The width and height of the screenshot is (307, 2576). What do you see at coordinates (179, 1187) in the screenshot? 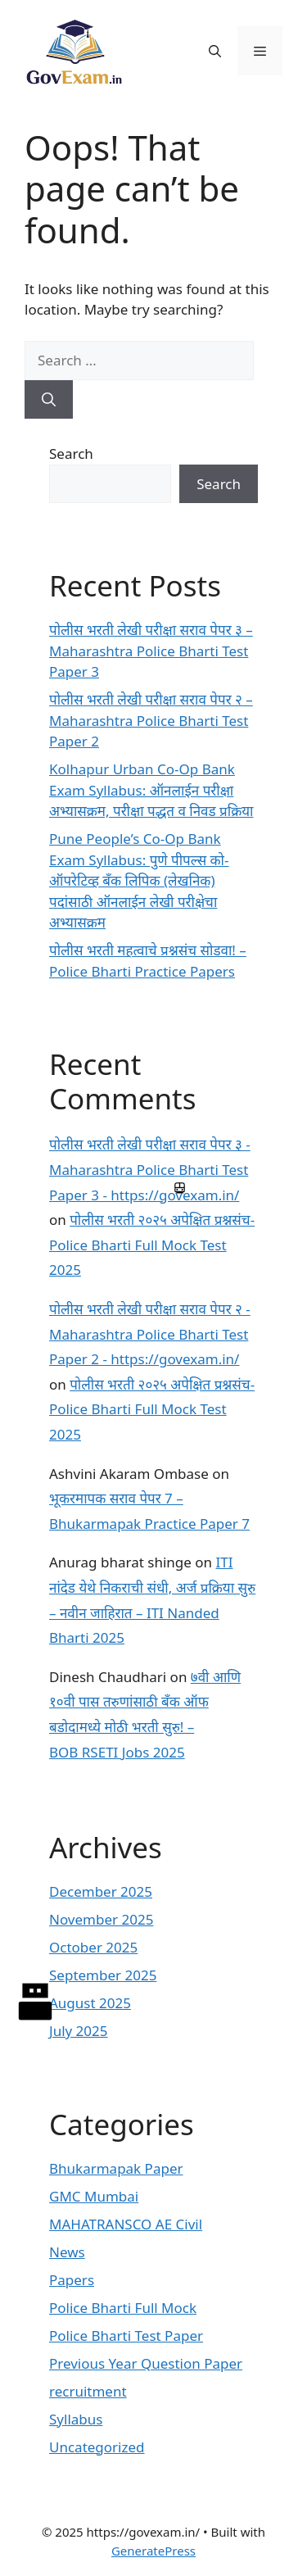
I see `view subway or metro transit options` at bounding box center [179, 1187].